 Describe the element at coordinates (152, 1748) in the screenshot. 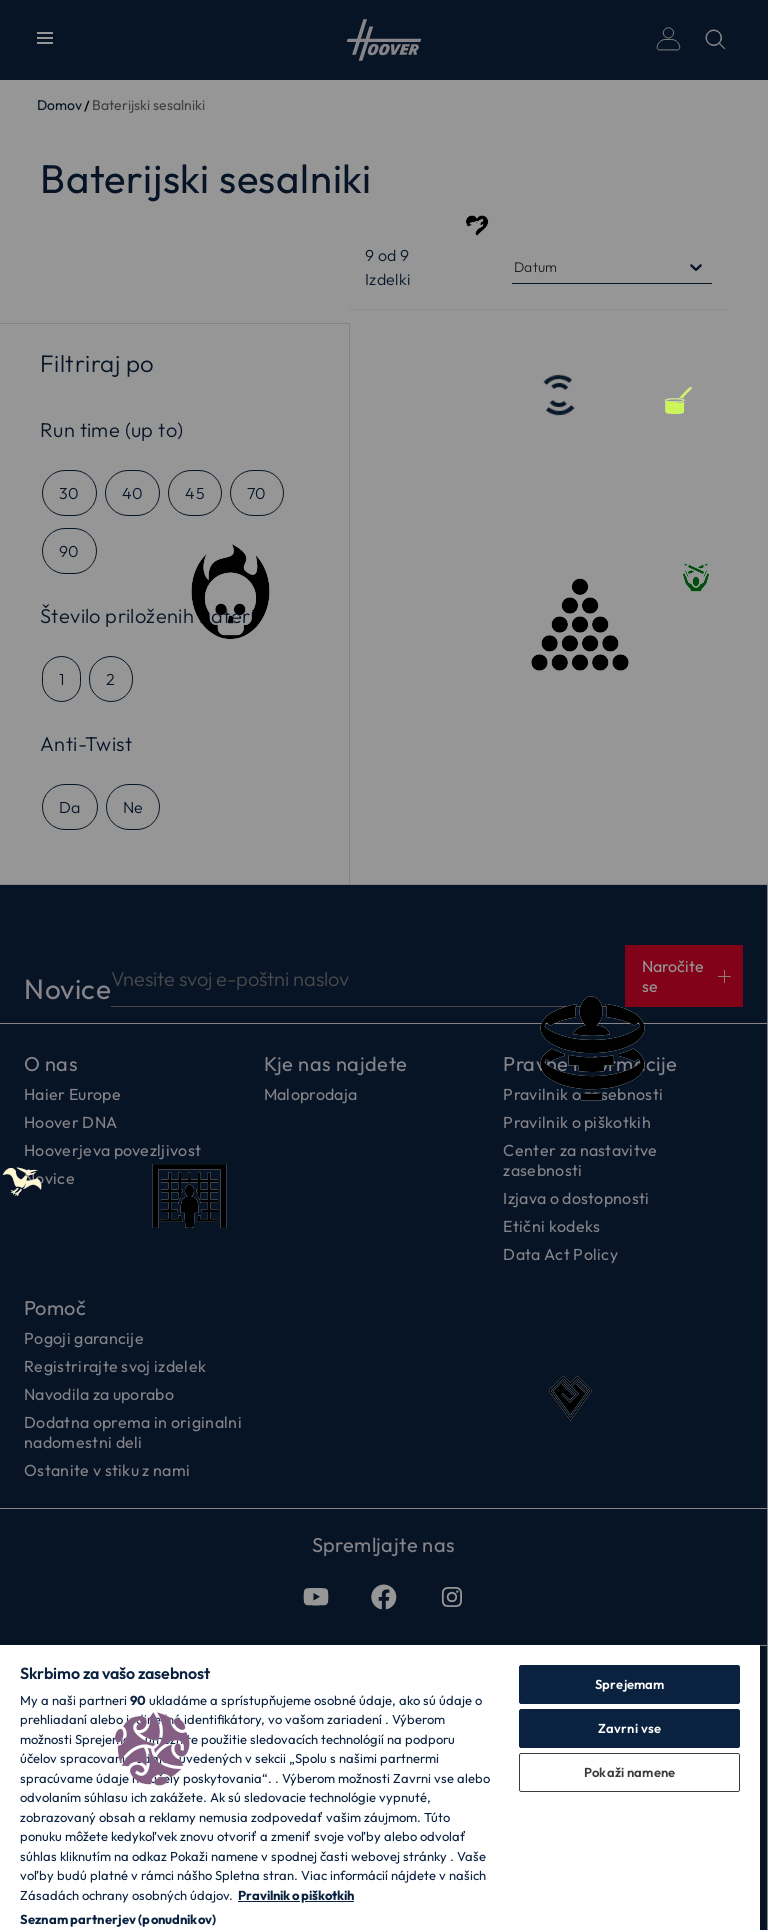

I see `farming or agriculture category in a game` at that location.